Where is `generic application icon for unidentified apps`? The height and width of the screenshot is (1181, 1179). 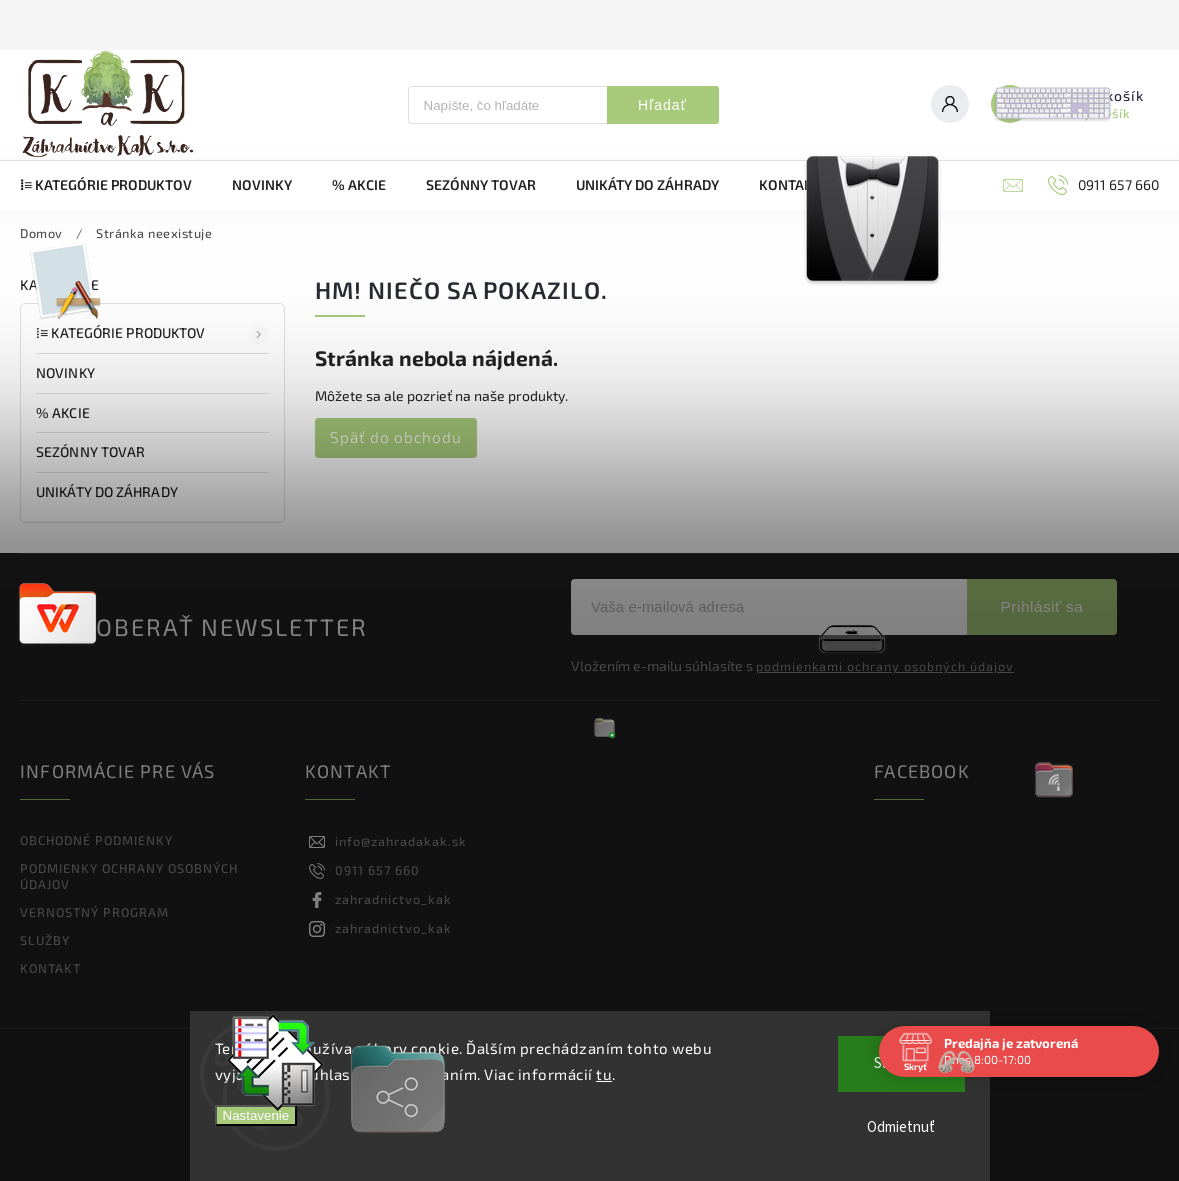
generic application icon for unidentified apps is located at coordinates (62, 280).